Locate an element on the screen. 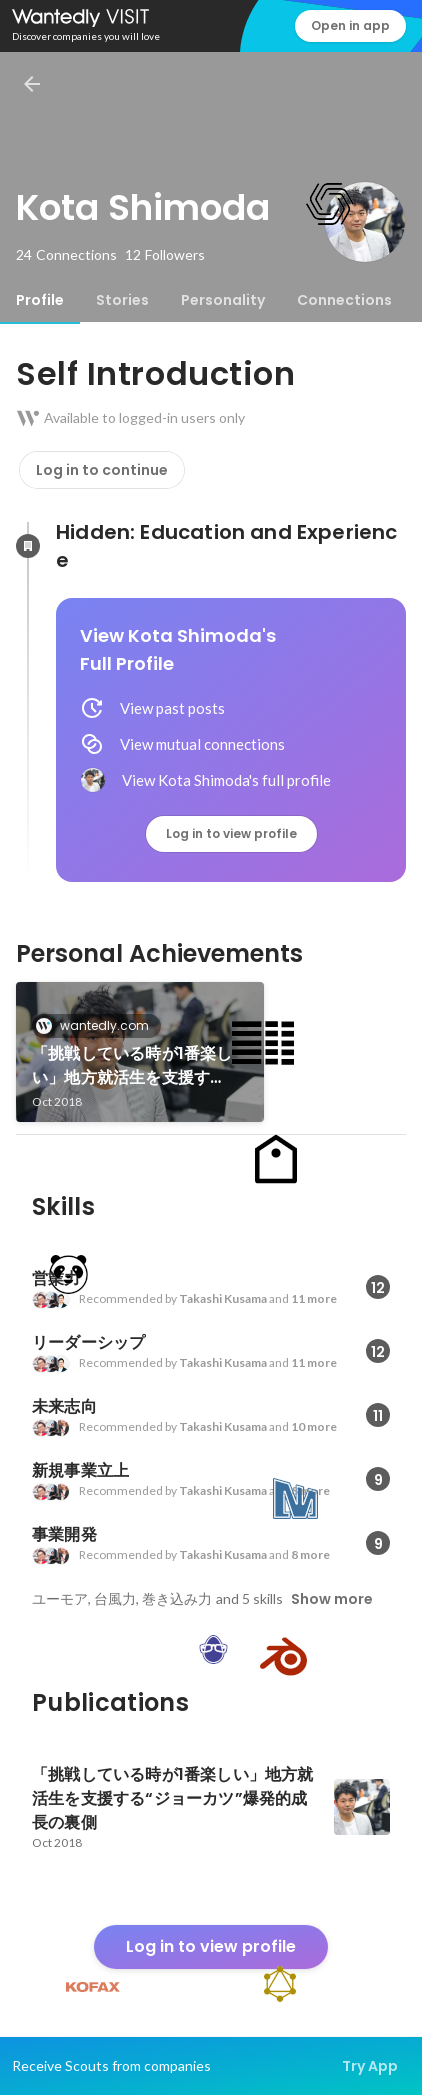 The image size is (422, 2095). Kofax company logo is located at coordinates (93, 1987).